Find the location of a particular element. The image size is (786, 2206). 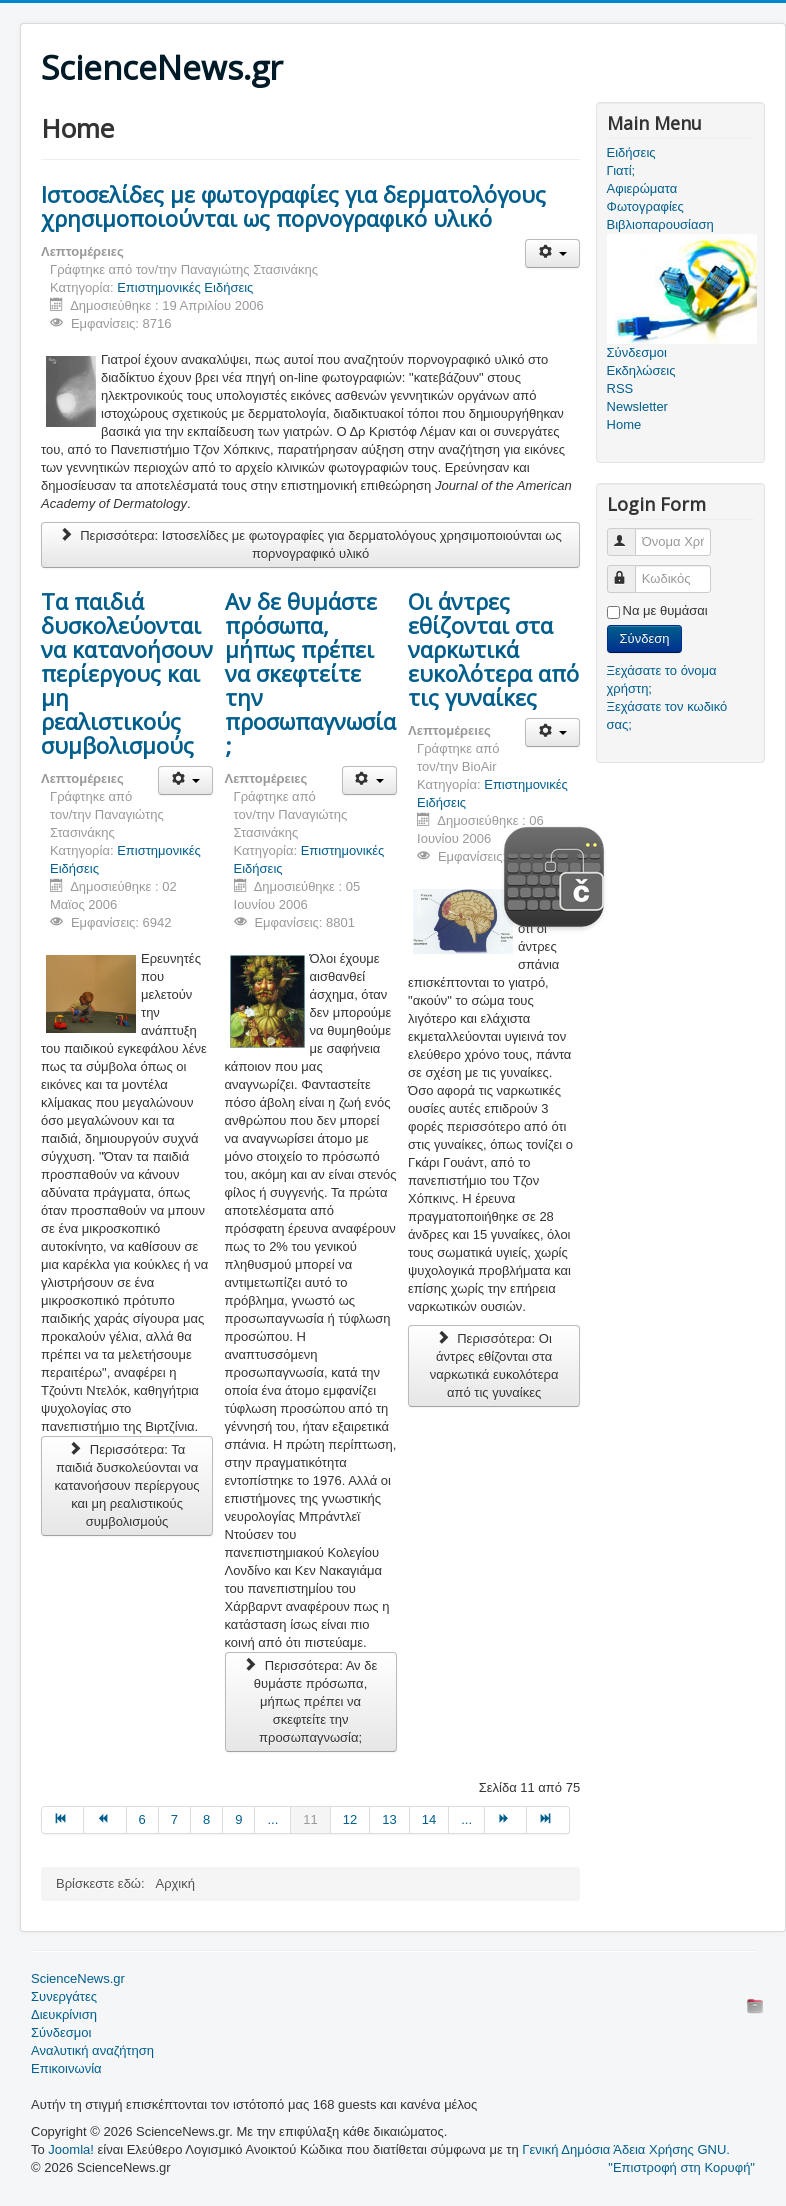

open file manager application is located at coordinates (755, 2006).